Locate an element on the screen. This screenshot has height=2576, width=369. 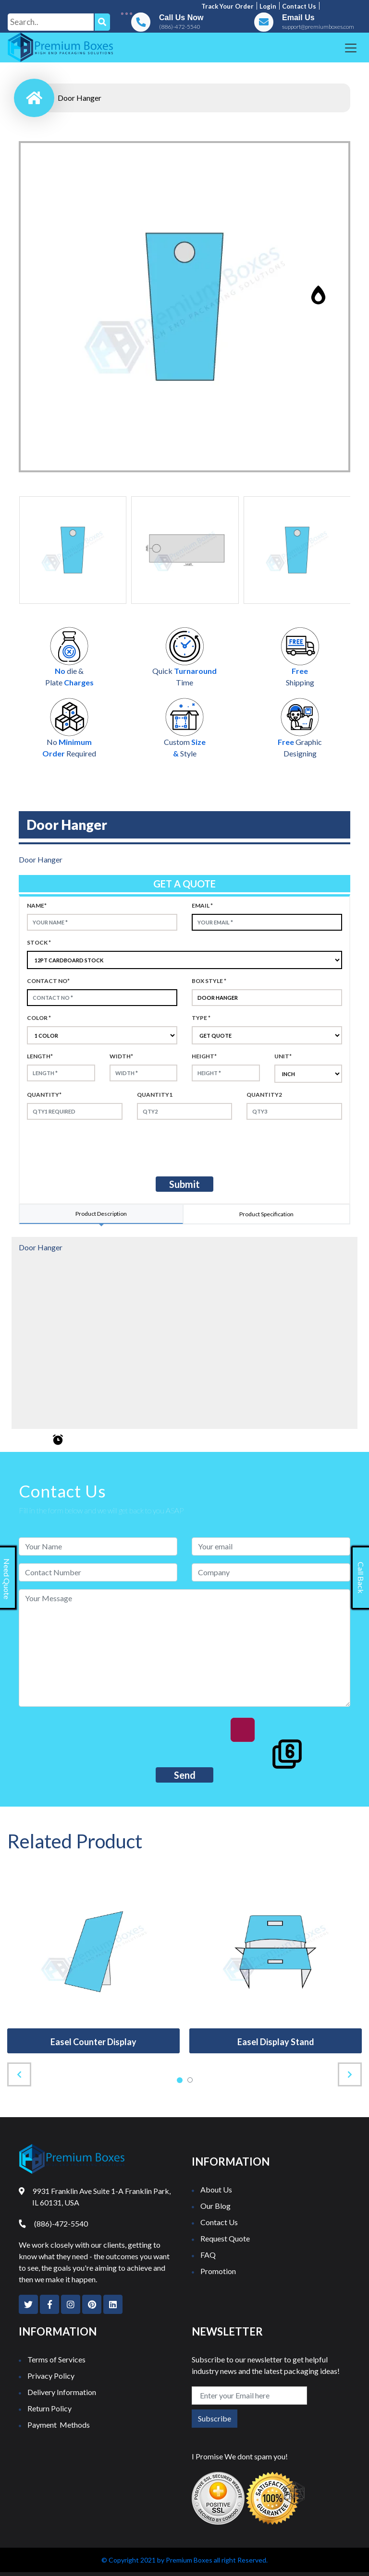
critical role logo is located at coordinates (294, 2493).